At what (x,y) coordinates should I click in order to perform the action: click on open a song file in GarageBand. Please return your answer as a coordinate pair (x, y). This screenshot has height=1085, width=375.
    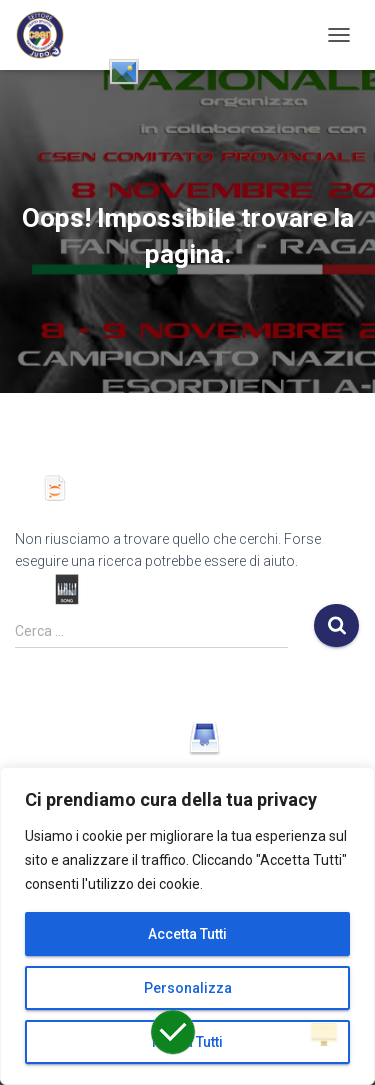
    Looking at the image, I should click on (67, 590).